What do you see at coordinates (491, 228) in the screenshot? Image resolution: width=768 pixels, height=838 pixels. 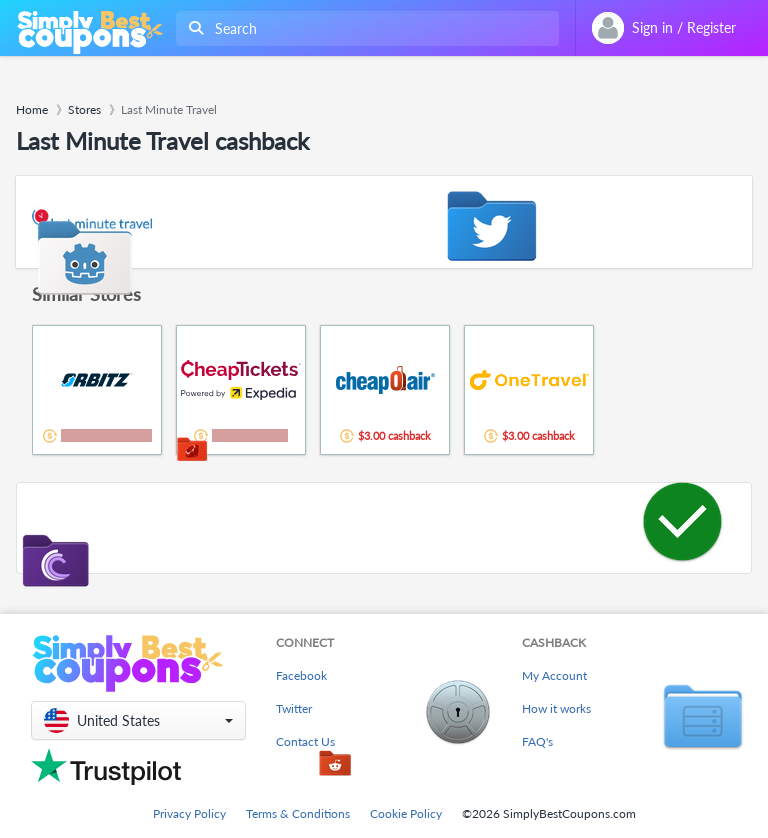 I see `open folder containing Twitter-related files` at bounding box center [491, 228].